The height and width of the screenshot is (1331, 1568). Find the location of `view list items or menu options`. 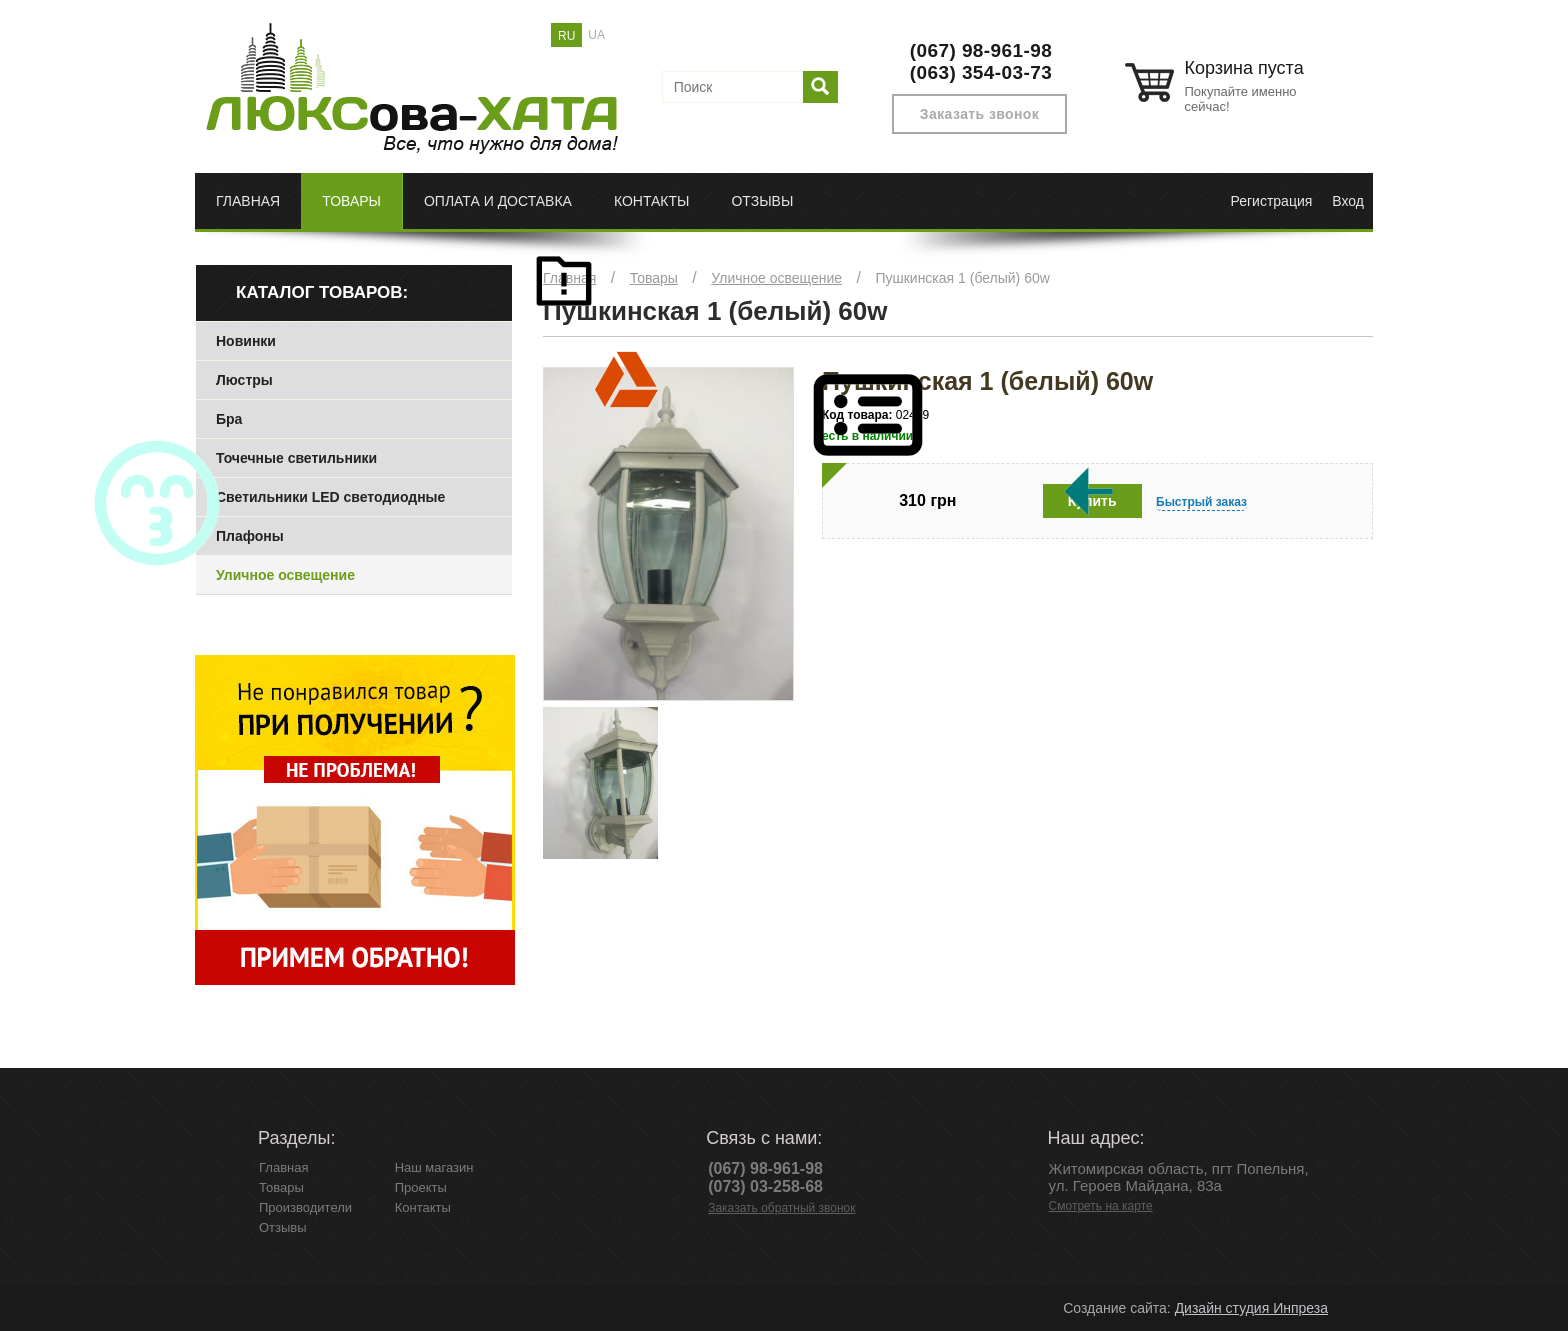

view list items or menu options is located at coordinates (868, 415).